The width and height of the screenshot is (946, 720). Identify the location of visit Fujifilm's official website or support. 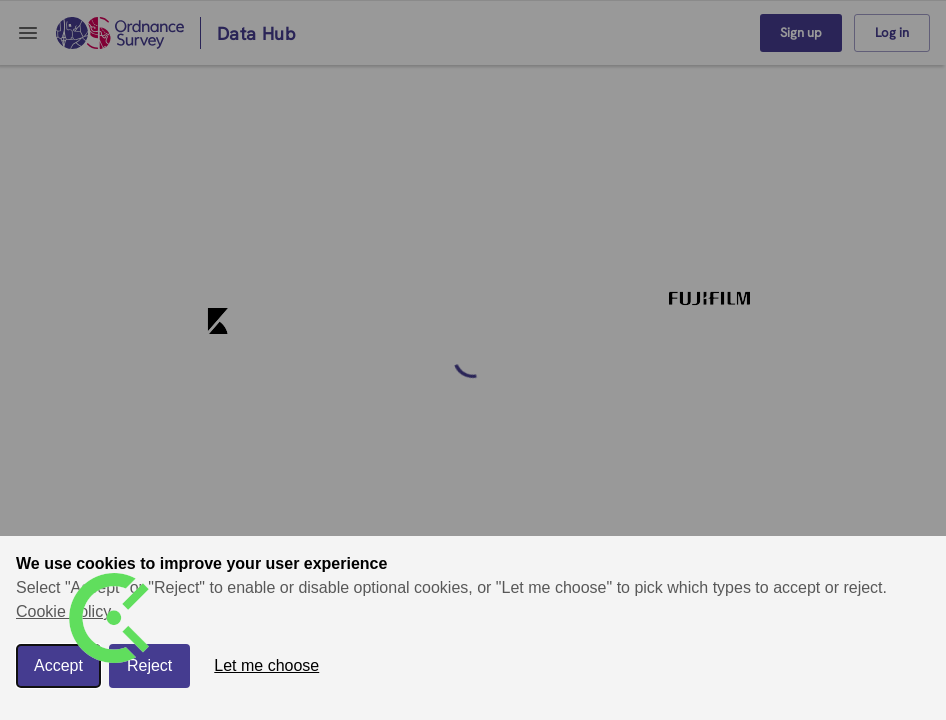
(709, 298).